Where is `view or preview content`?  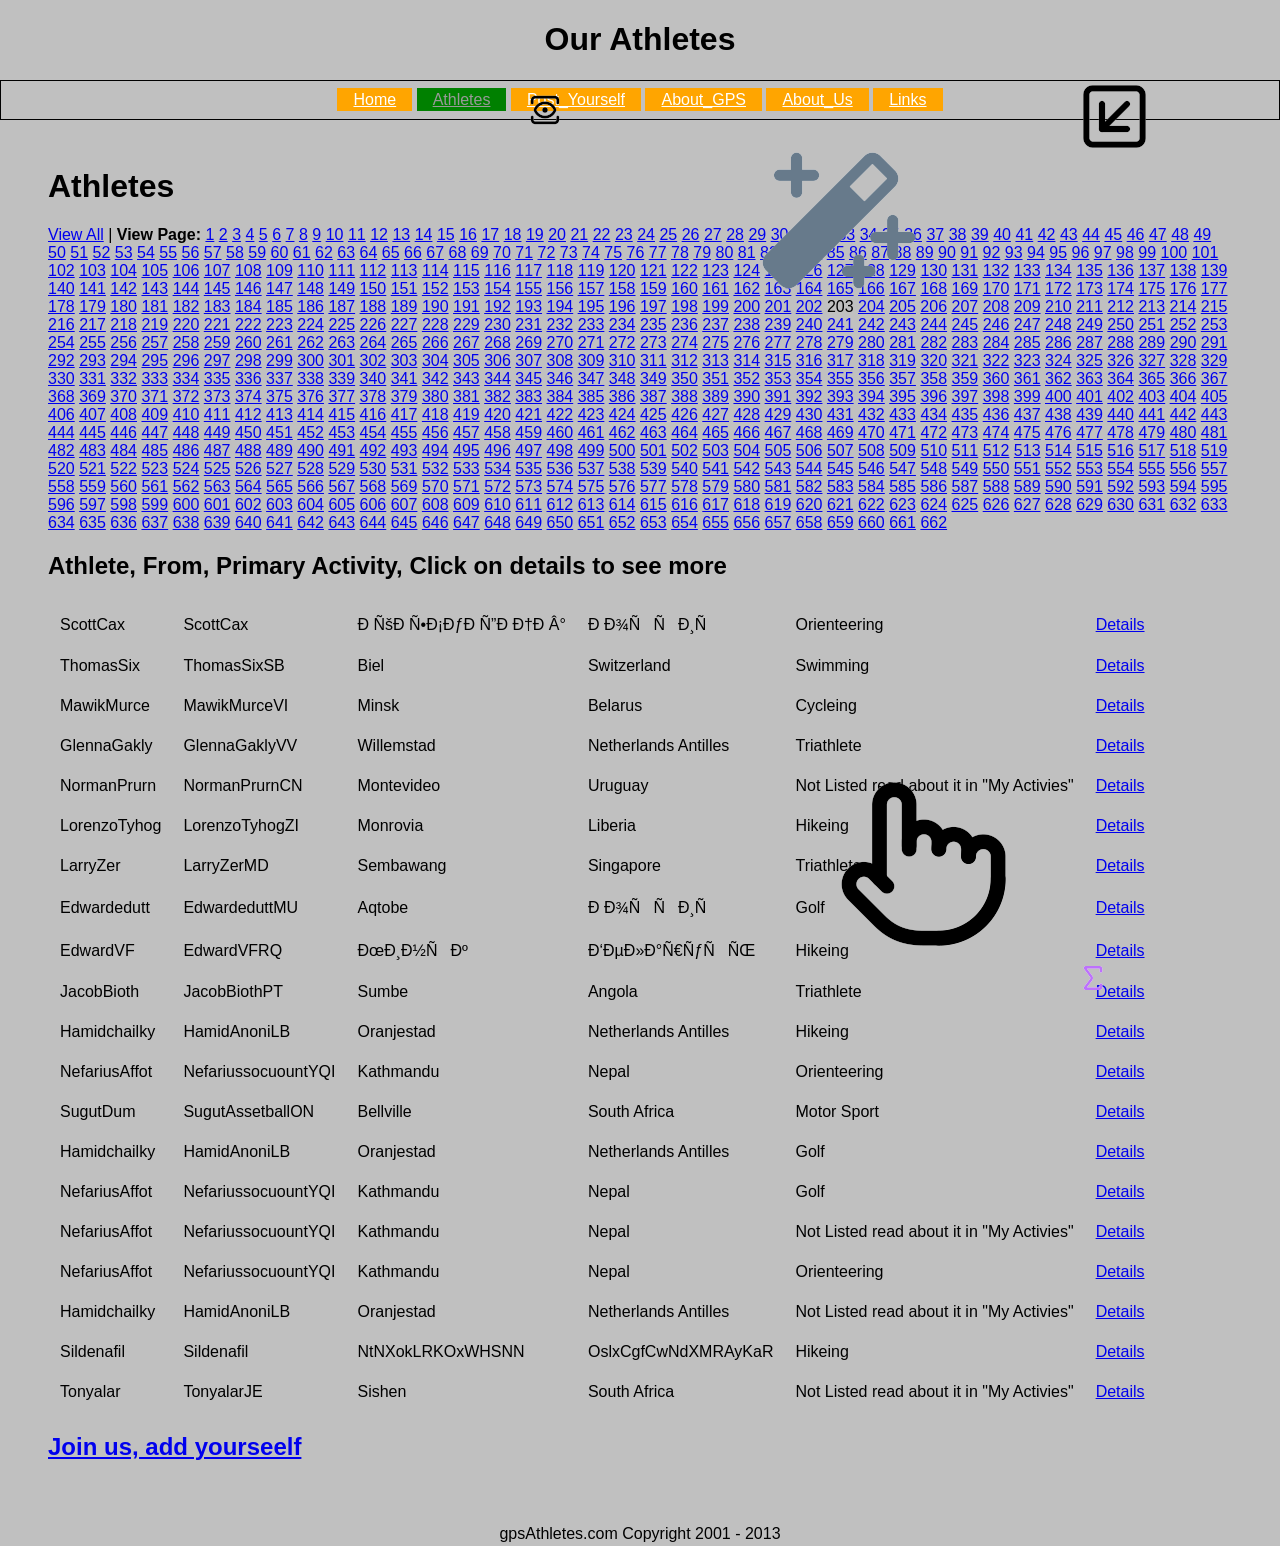
view or preview content is located at coordinates (545, 110).